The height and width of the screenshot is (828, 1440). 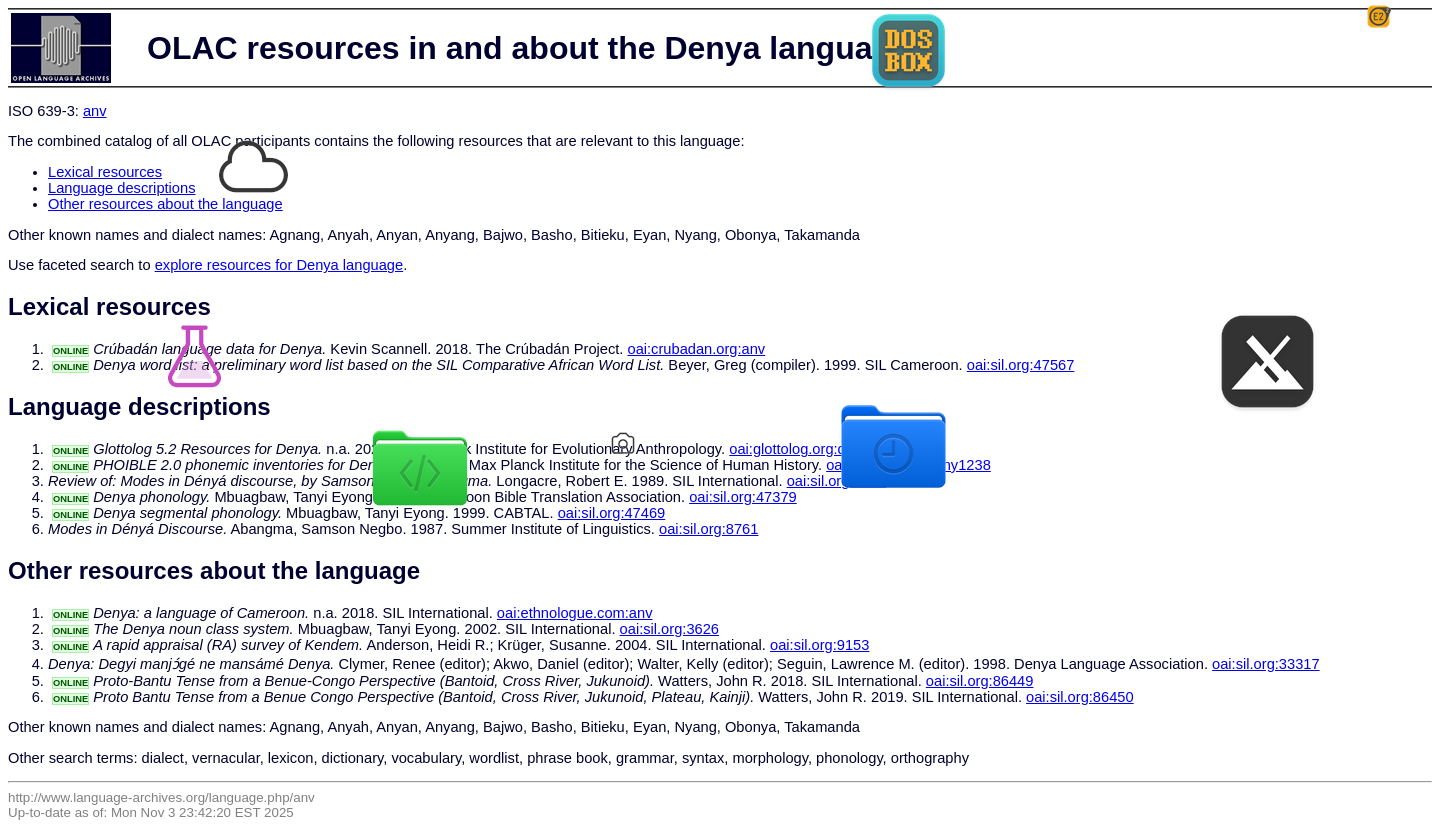 I want to click on launch Half-Life 2: Episode 2, so click(x=1378, y=16).